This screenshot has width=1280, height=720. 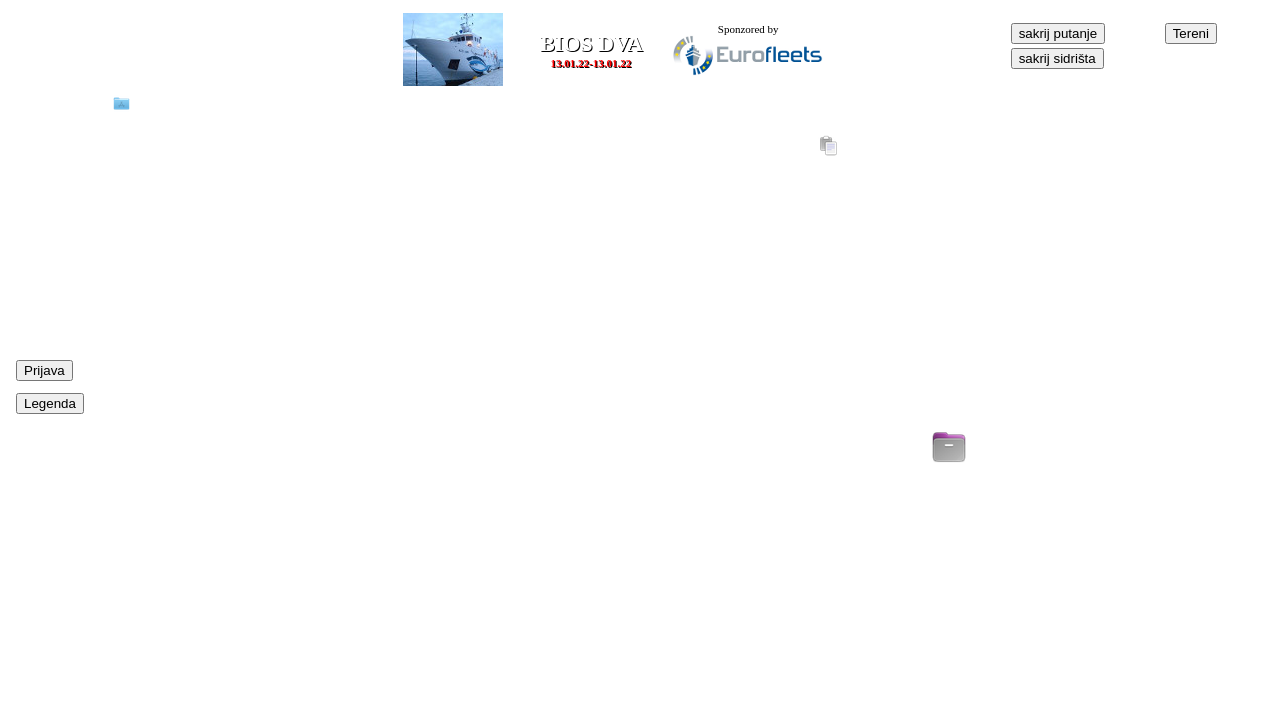 I want to click on open the file manager application, so click(x=949, y=447).